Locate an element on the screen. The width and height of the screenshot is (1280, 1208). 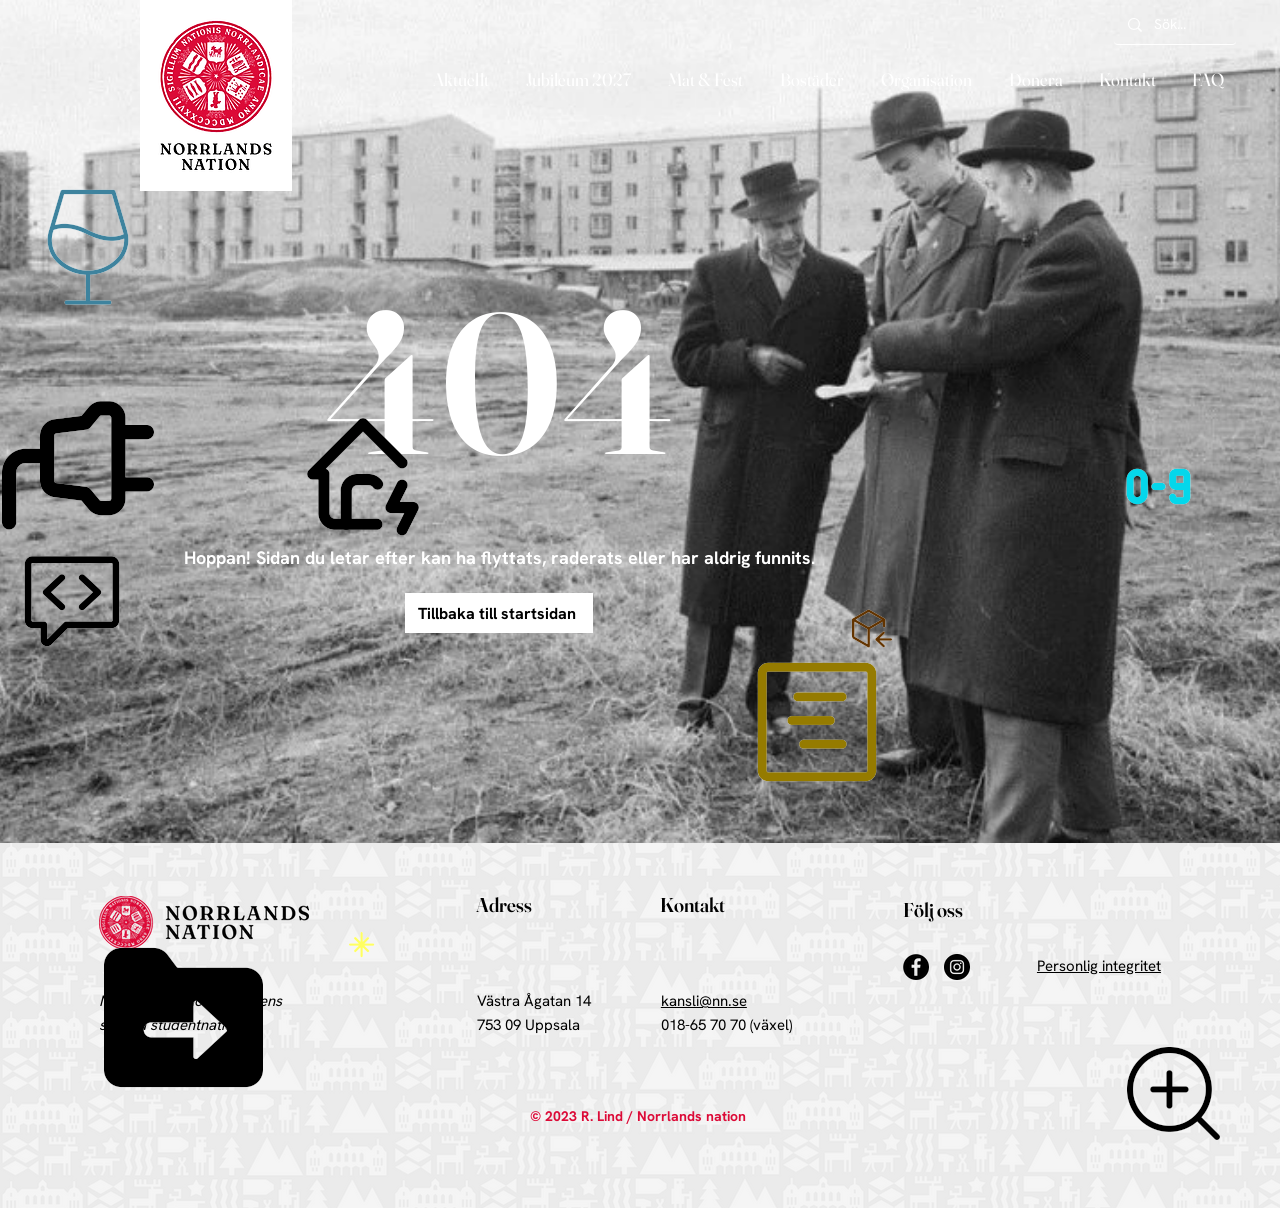
view code review comments is located at coordinates (72, 599).